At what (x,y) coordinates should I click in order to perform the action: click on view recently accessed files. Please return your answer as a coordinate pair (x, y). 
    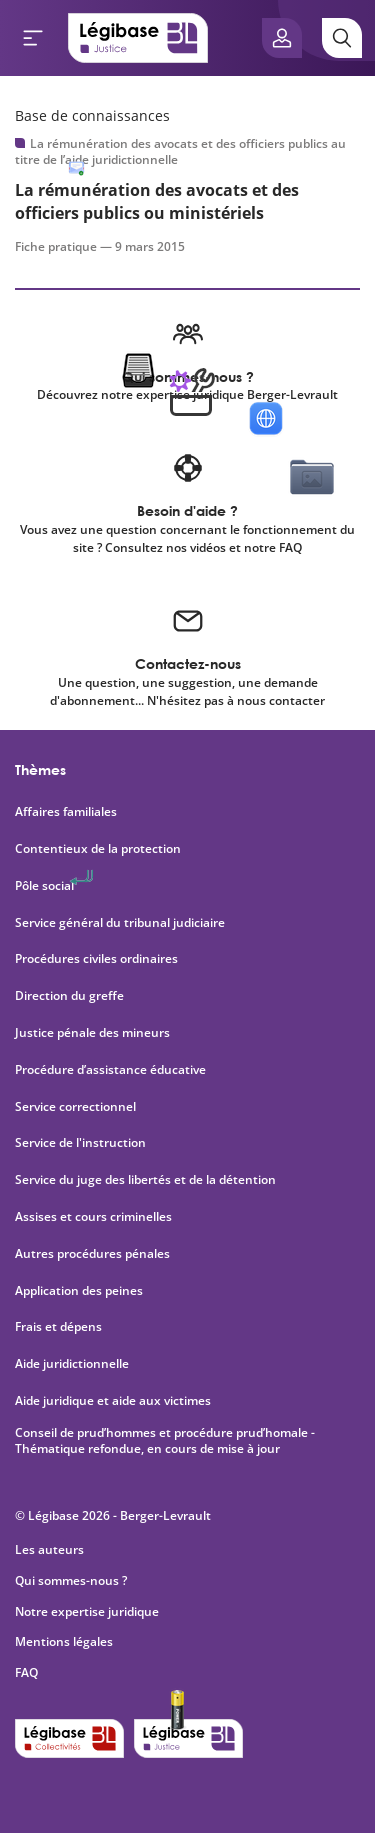
    Looking at the image, I should click on (138, 370).